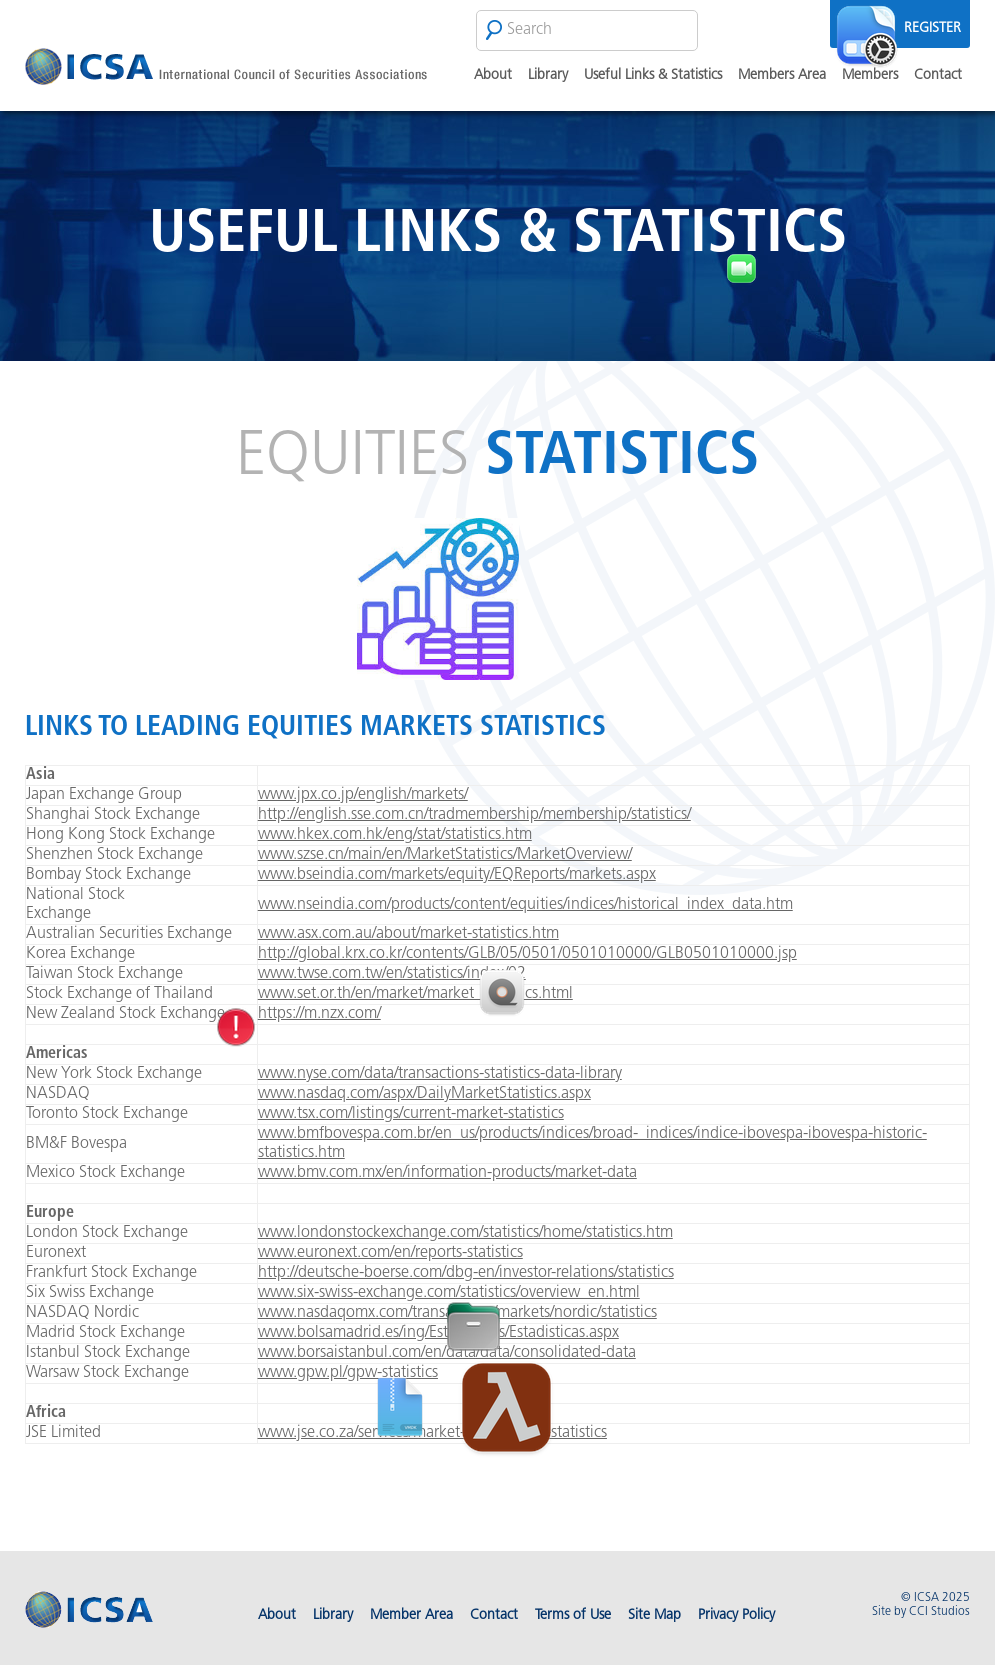 The width and height of the screenshot is (995, 1665). Describe the element at coordinates (236, 1027) in the screenshot. I see `indicates an application error or crash` at that location.